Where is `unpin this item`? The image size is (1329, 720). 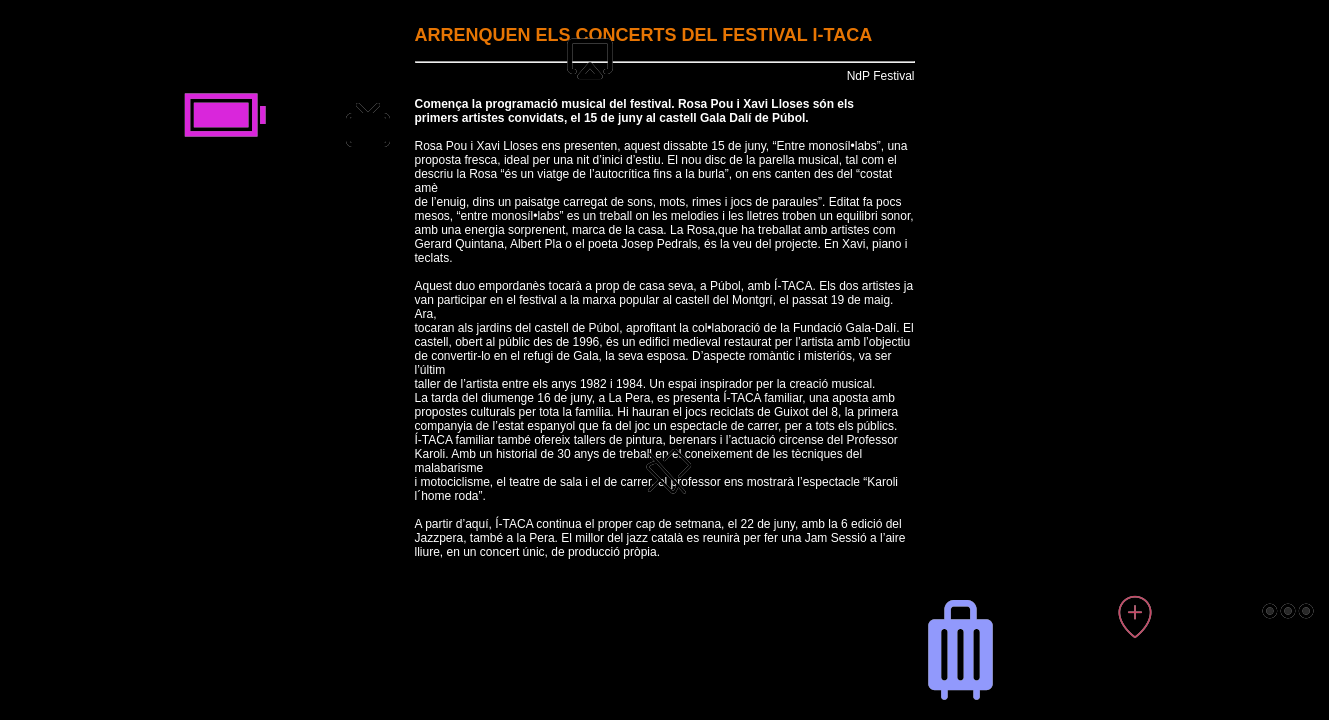 unpin this item is located at coordinates (667, 473).